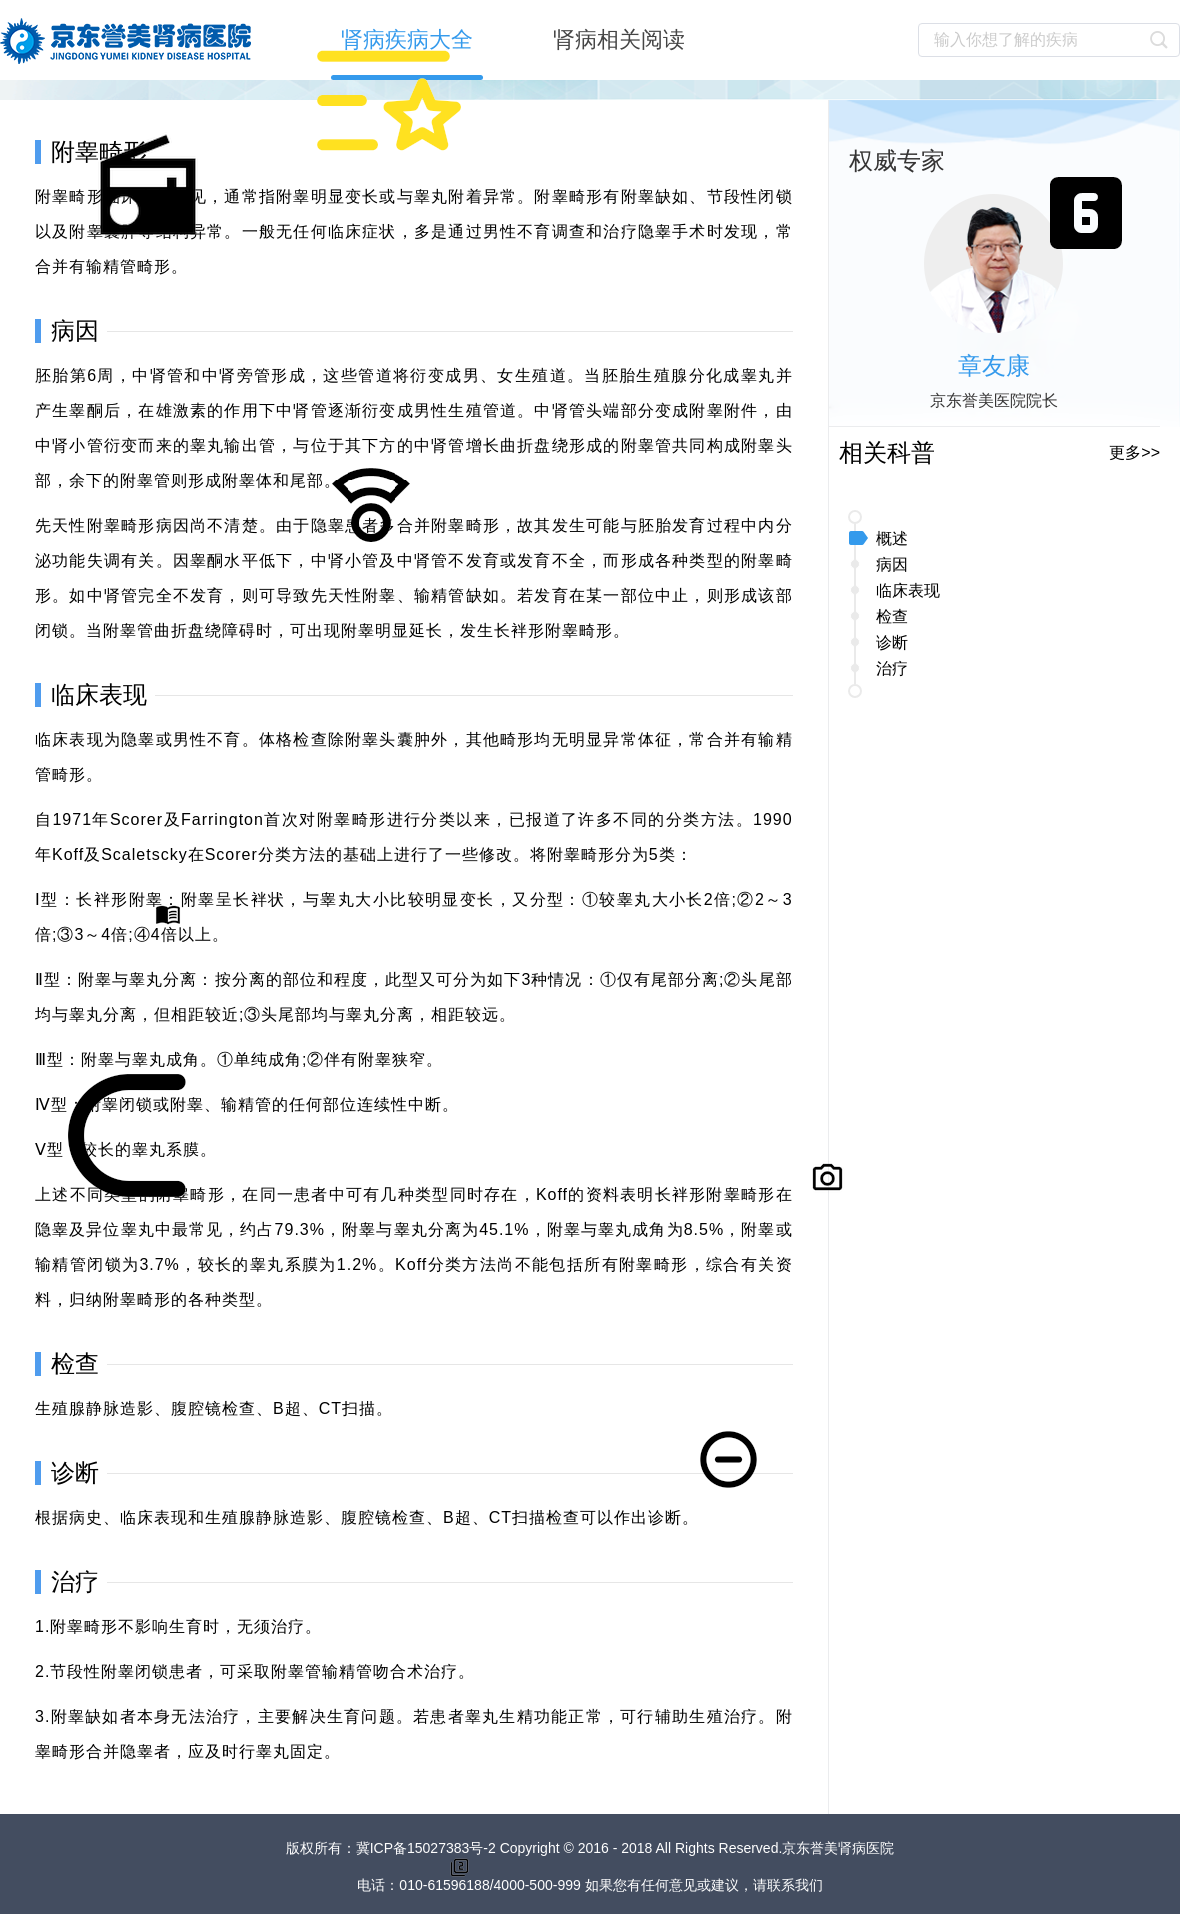  What do you see at coordinates (459, 1867) in the screenshot?
I see `indicates 2 items selected or stacked` at bounding box center [459, 1867].